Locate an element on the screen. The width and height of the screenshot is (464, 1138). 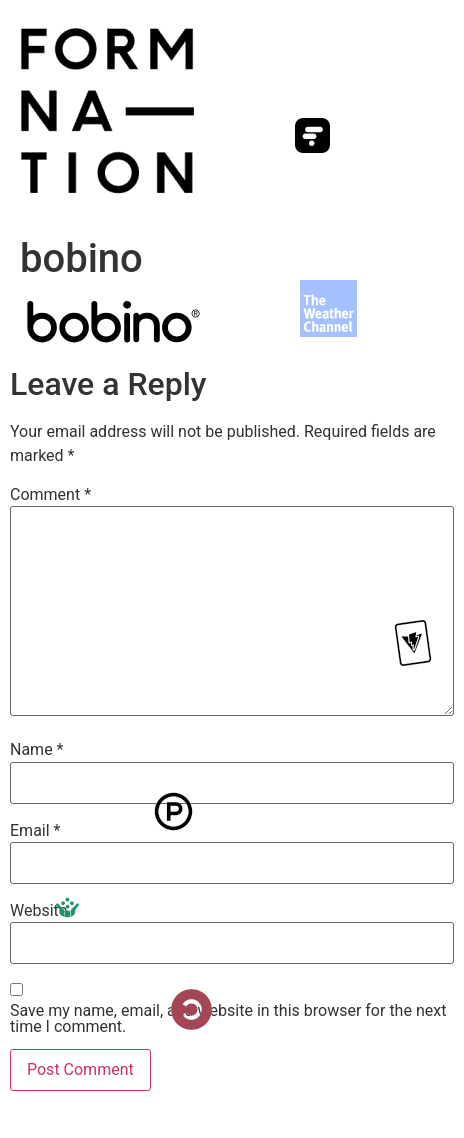
open VitePress documentation site is located at coordinates (413, 643).